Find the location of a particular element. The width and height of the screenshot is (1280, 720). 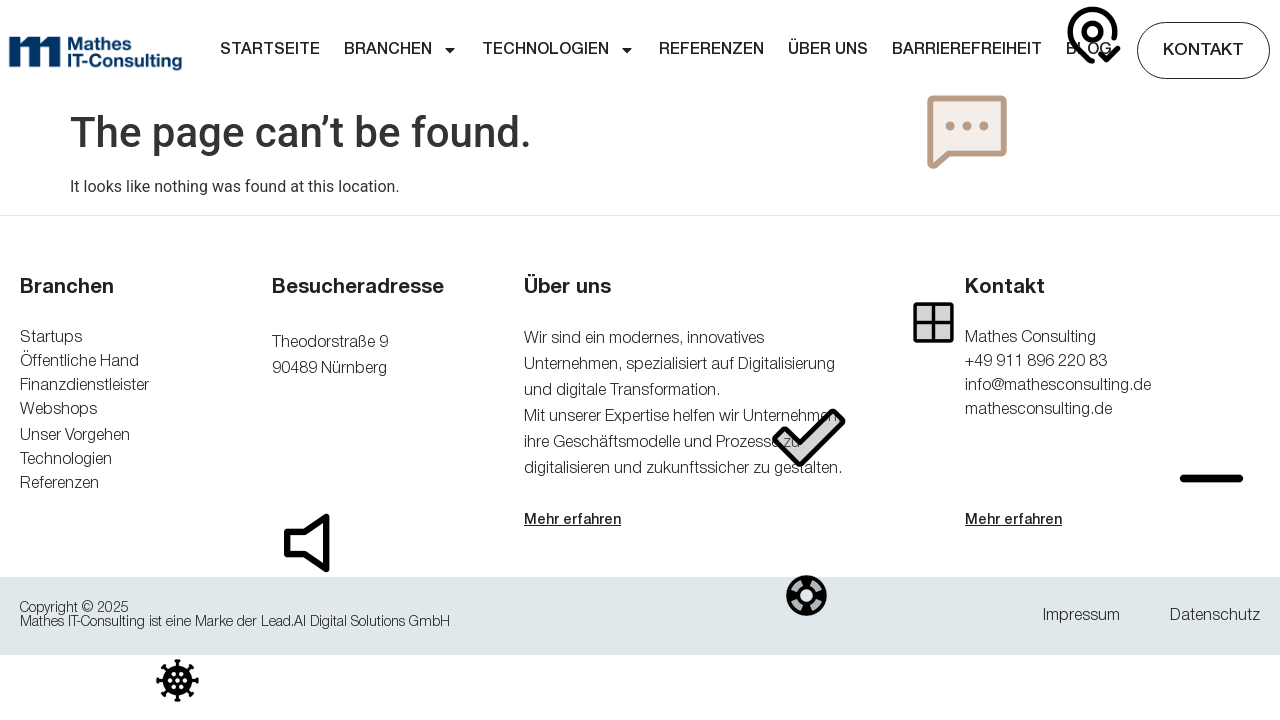

confirm or verify a location is located at coordinates (1092, 34).